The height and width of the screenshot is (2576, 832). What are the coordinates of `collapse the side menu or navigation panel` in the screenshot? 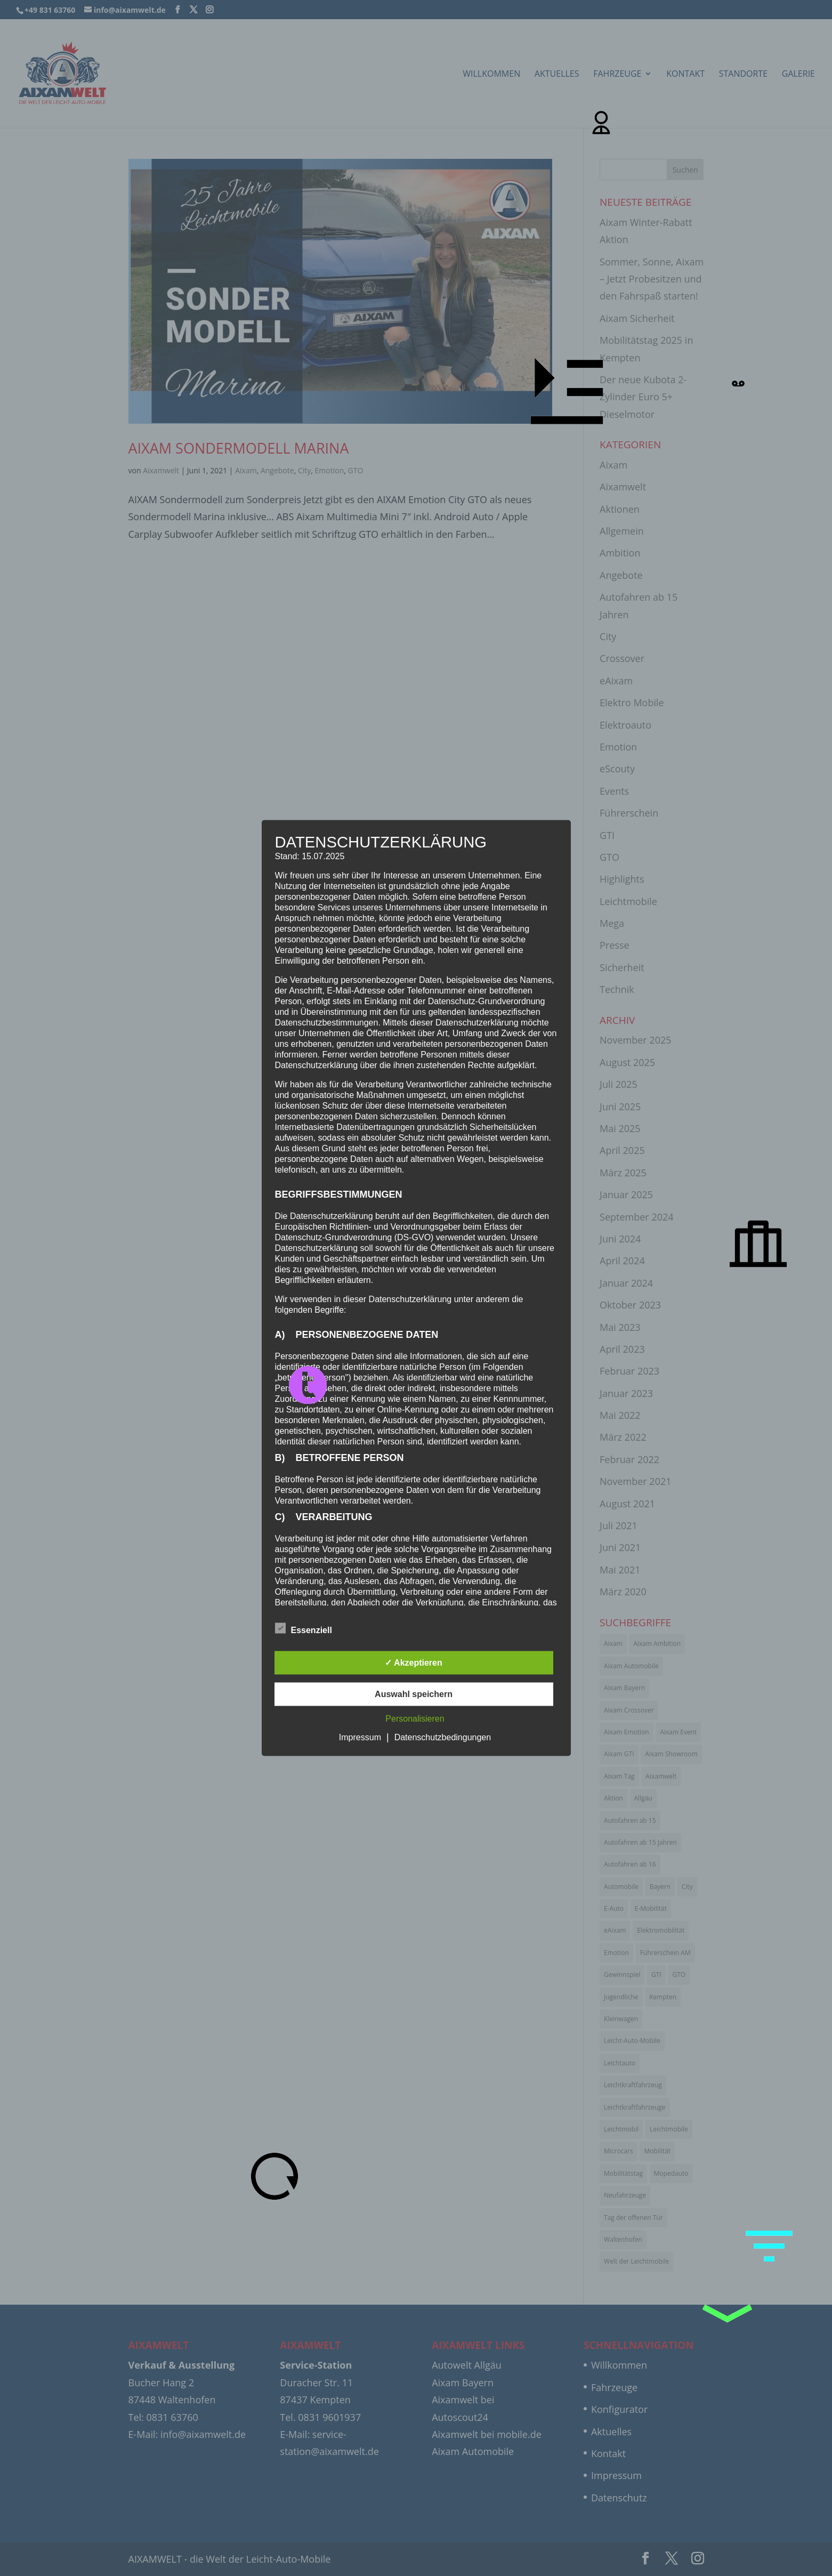 It's located at (567, 392).